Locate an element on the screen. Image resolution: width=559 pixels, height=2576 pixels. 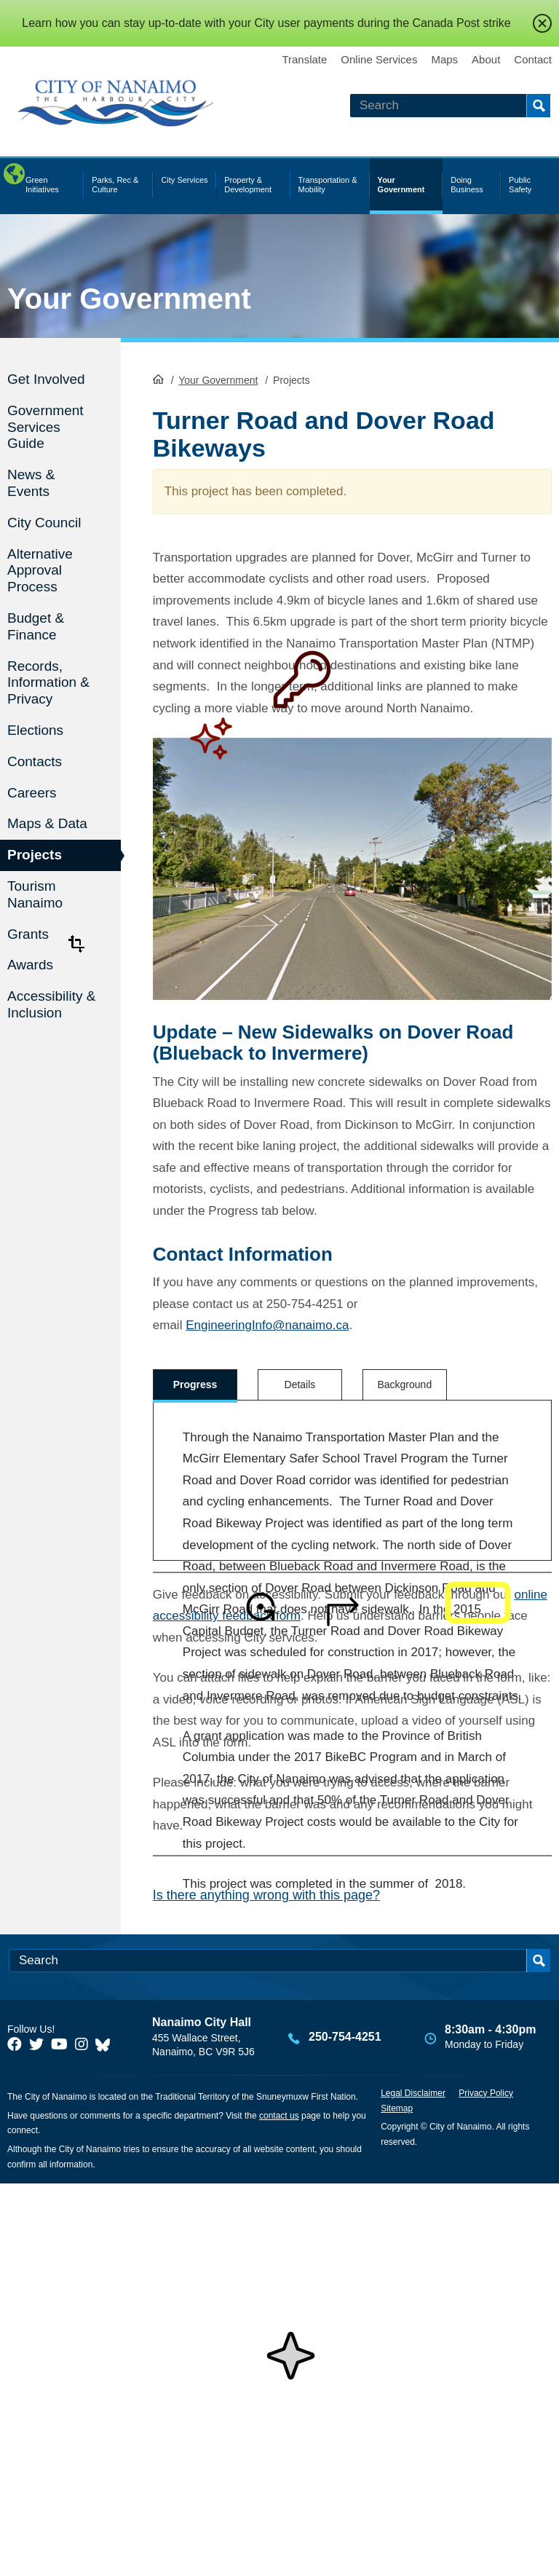
toggle to landscape orientation is located at coordinates (477, 1602).